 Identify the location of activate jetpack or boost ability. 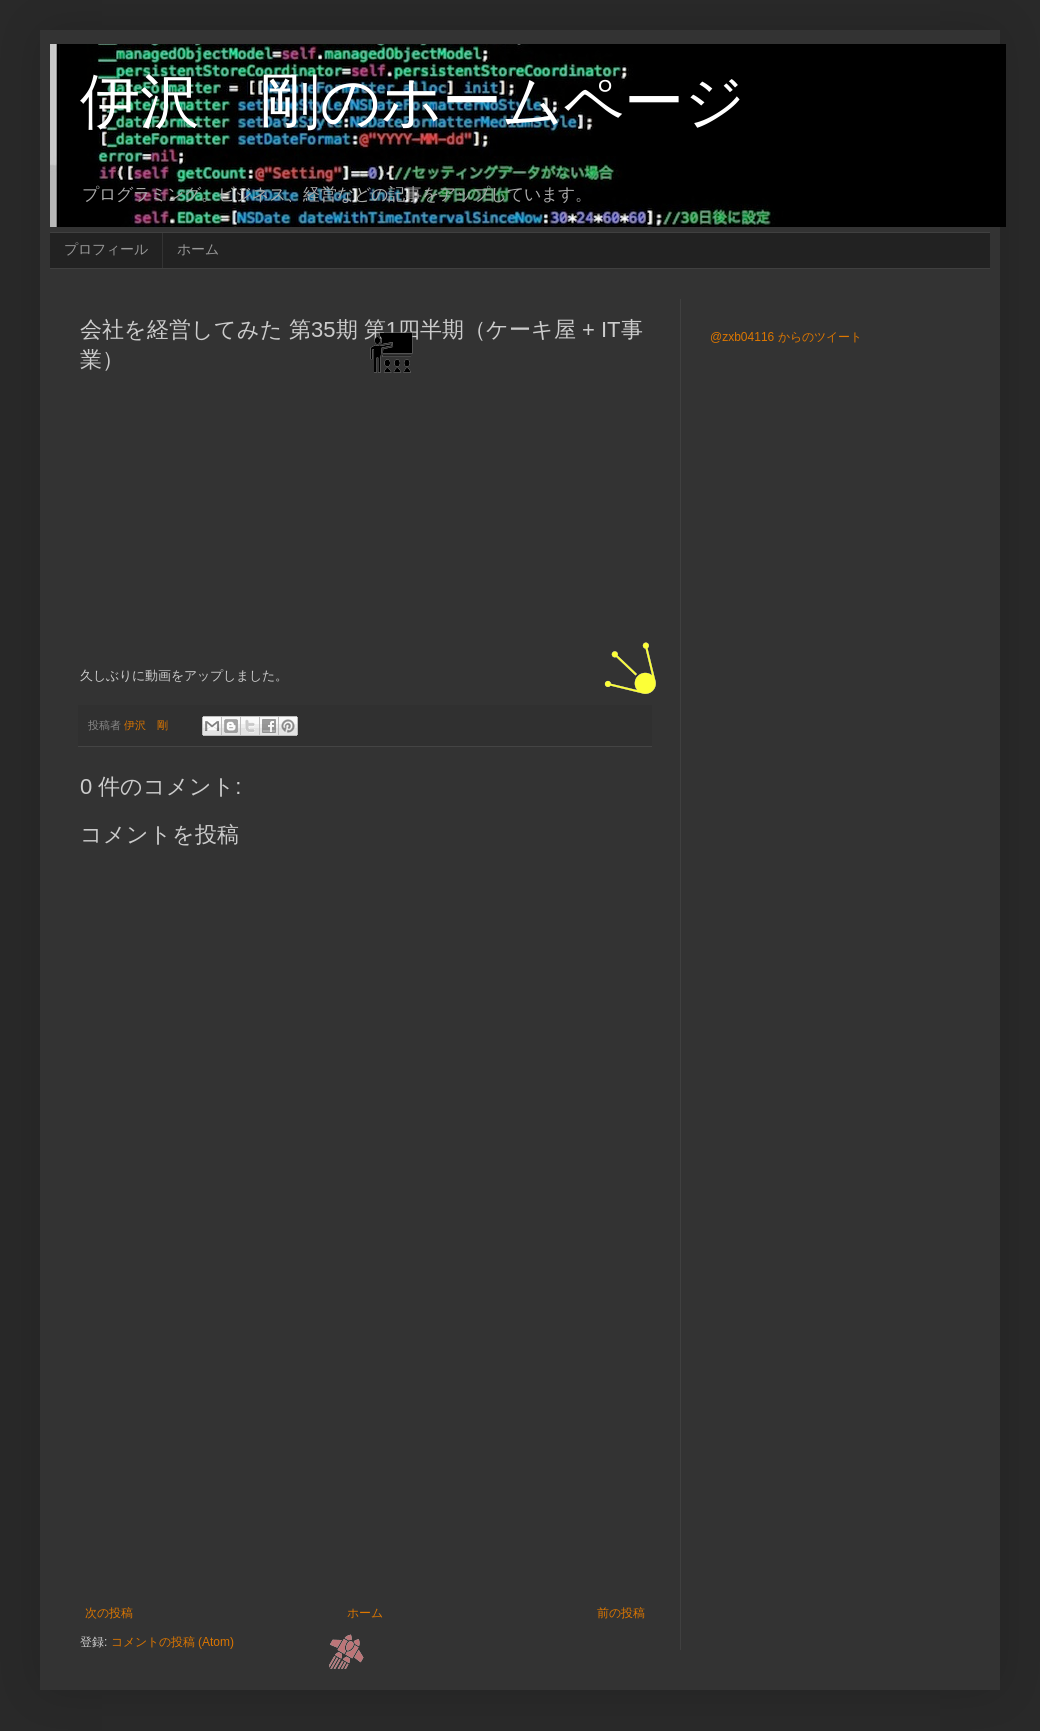
(346, 1651).